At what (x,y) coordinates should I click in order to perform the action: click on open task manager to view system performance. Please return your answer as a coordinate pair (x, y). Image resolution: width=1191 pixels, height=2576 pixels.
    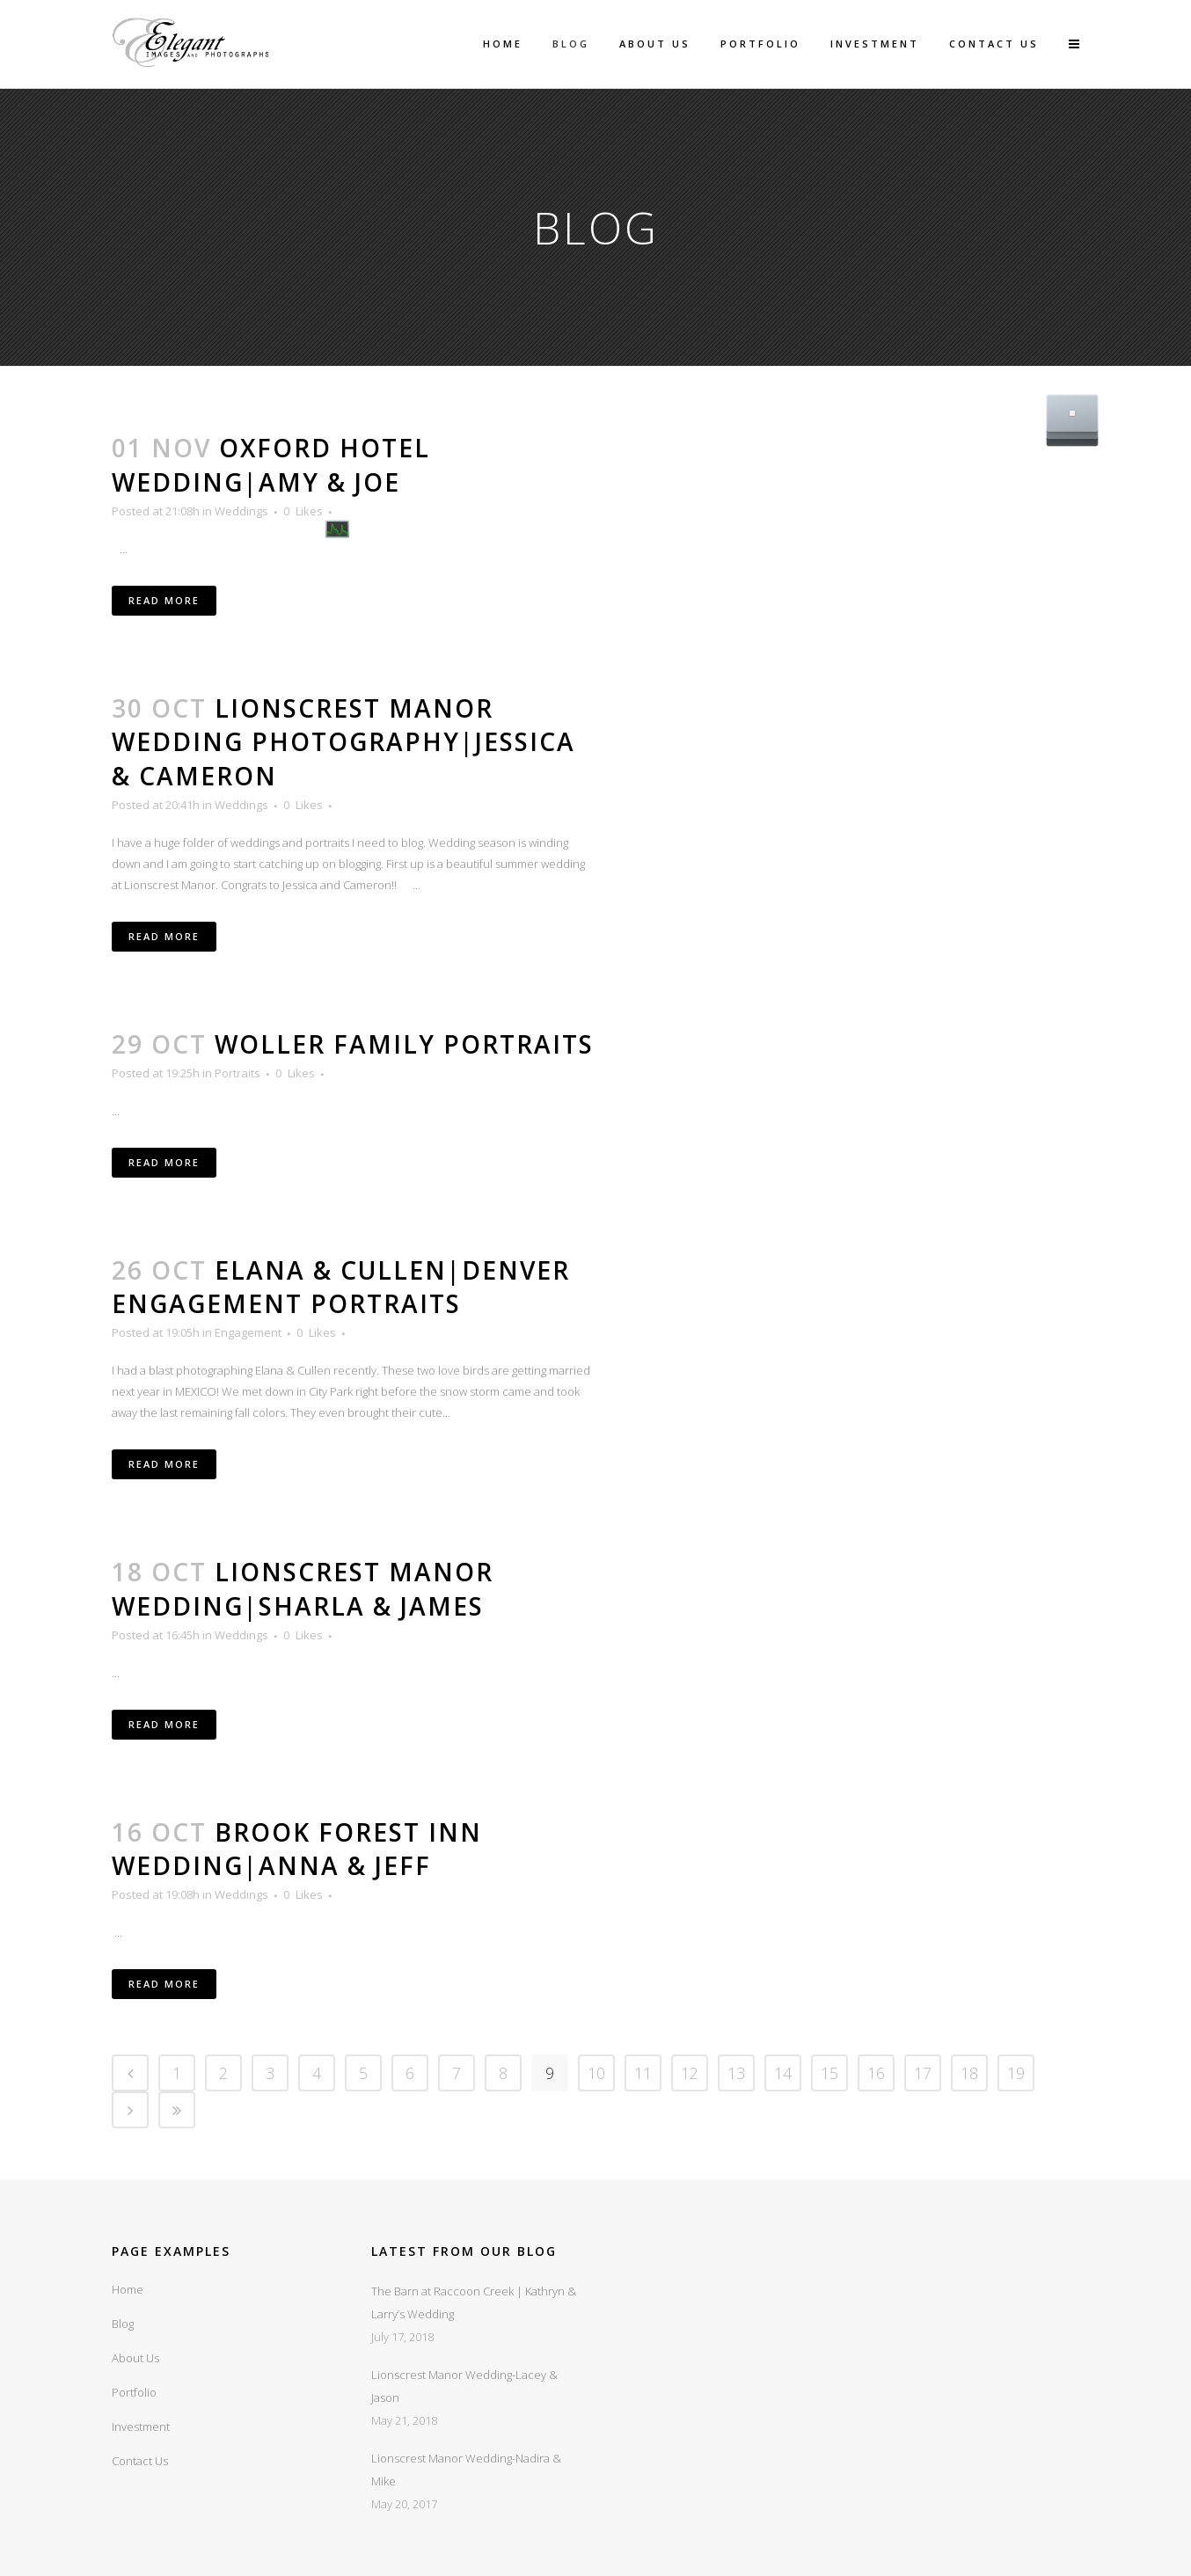
    Looking at the image, I should click on (337, 529).